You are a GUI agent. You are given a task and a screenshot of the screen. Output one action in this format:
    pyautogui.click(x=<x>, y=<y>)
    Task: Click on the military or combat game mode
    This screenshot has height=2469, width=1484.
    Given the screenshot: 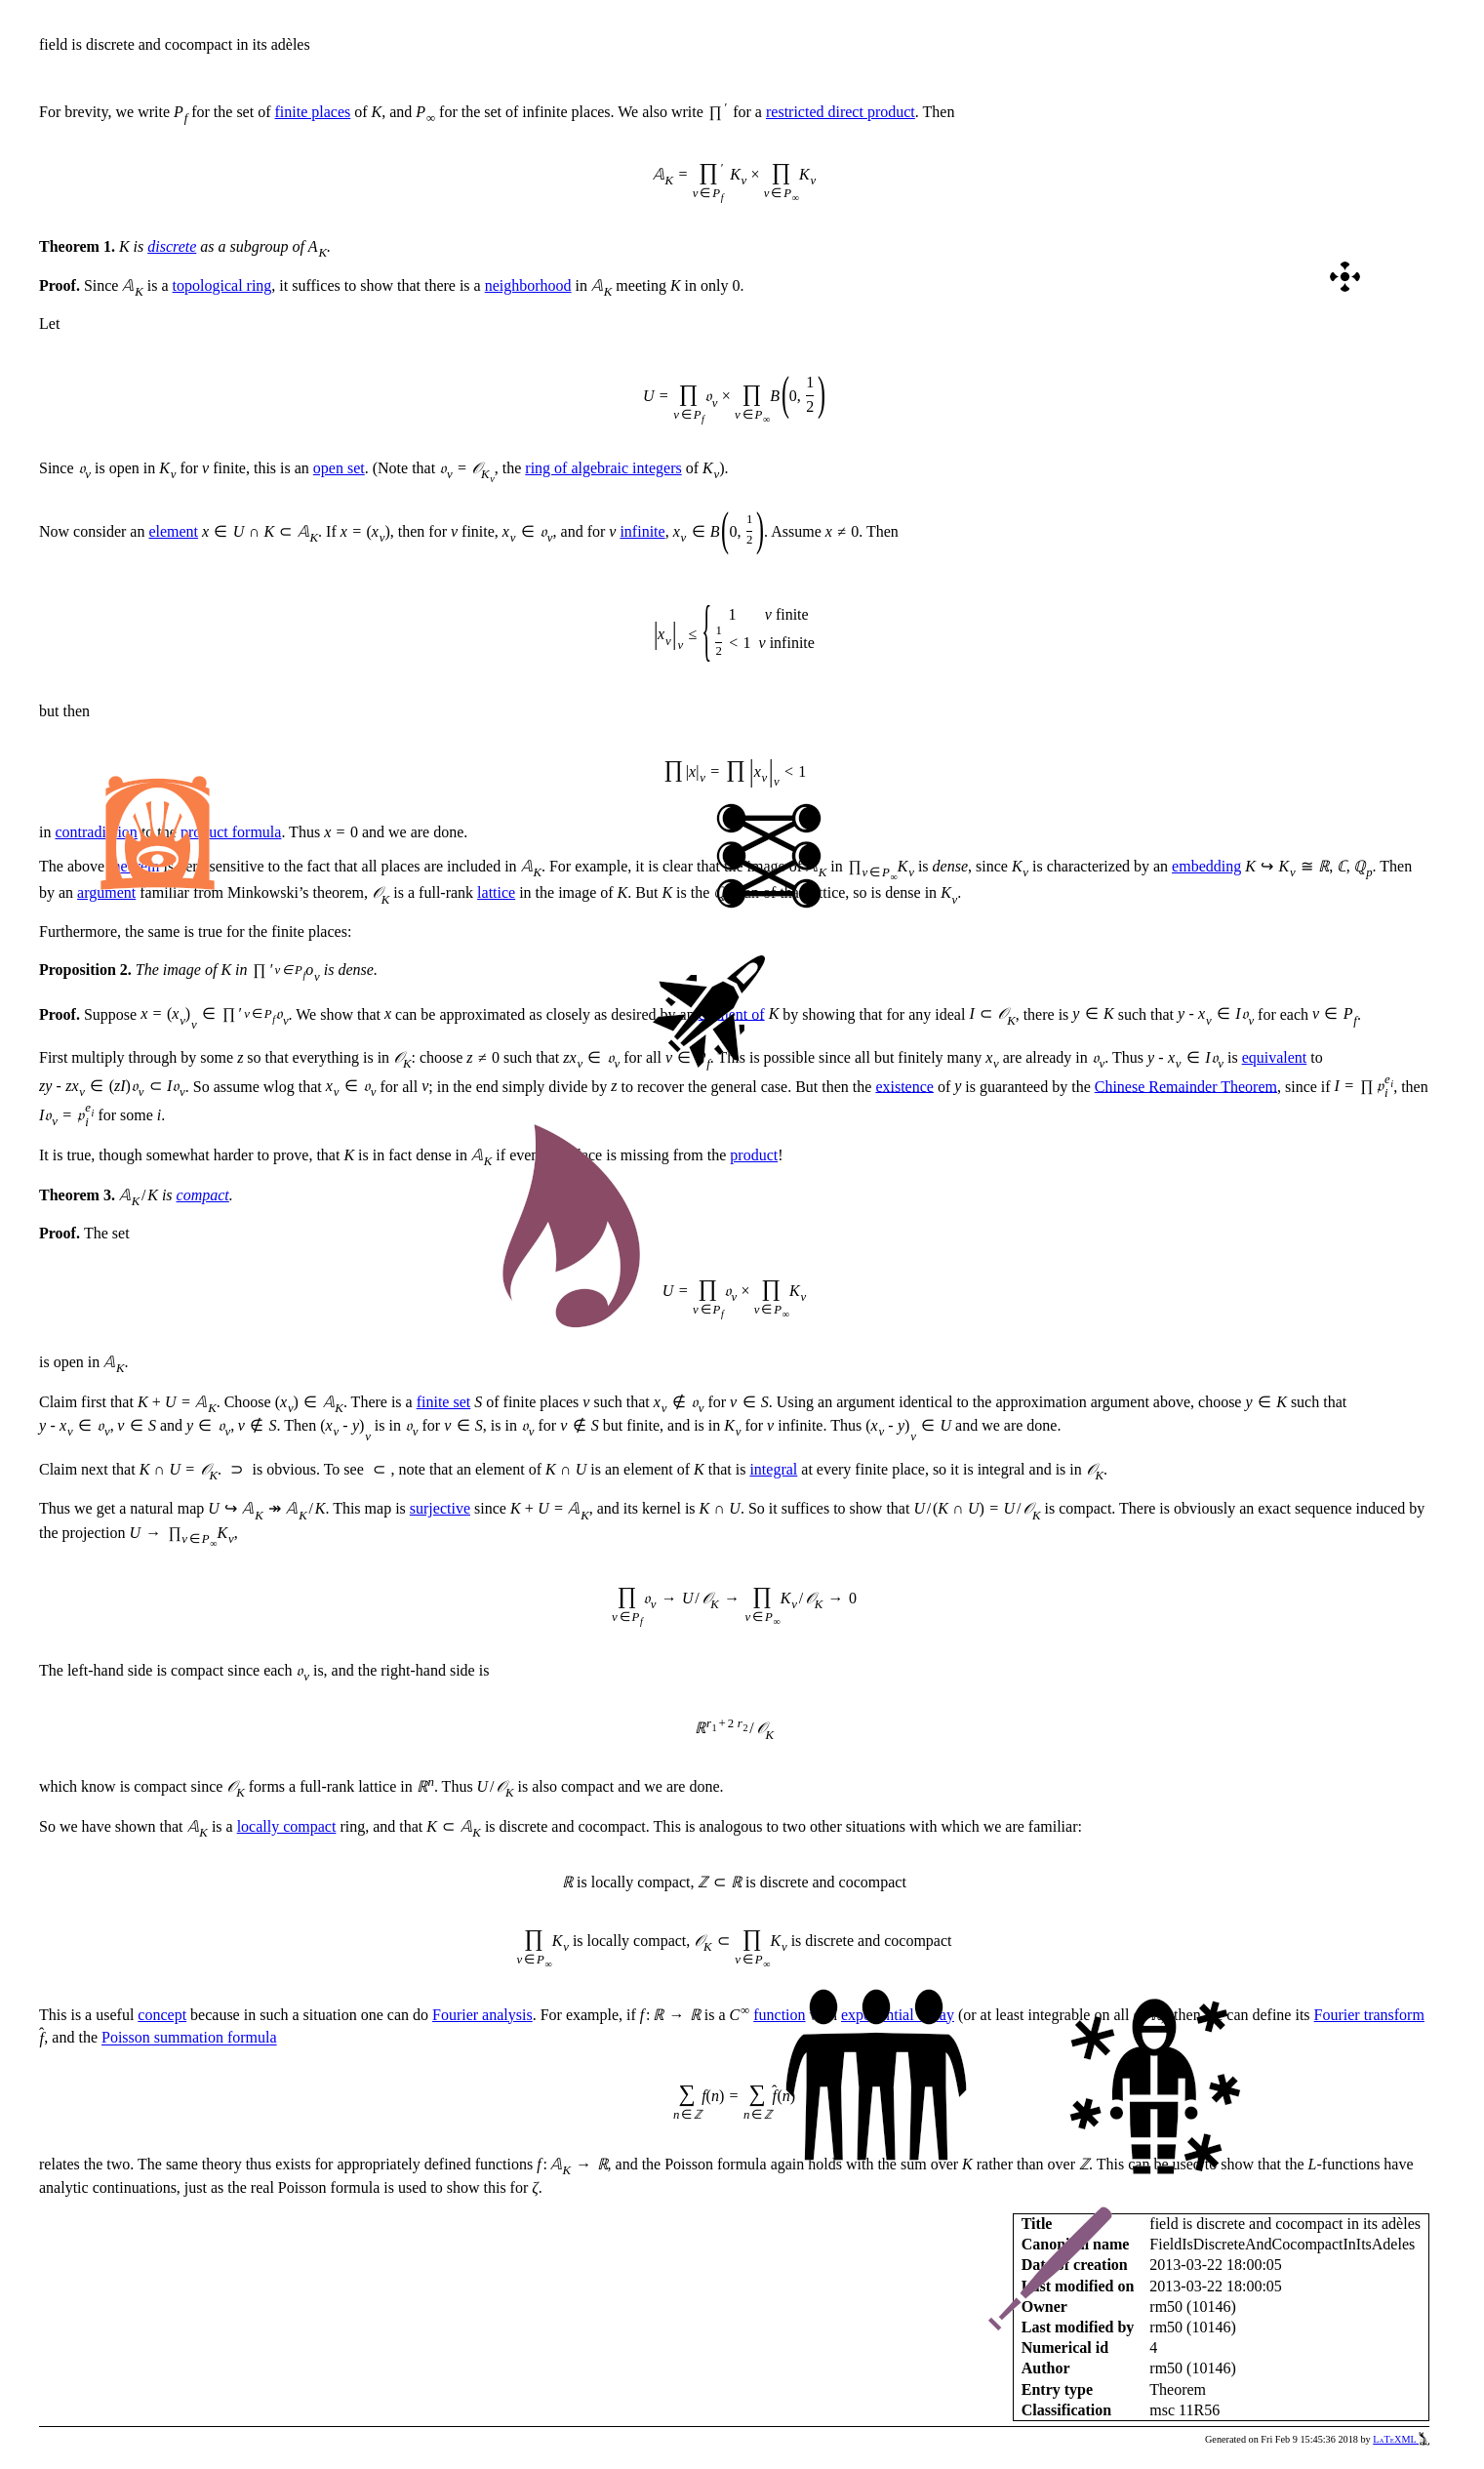 What is the action you would take?
    pyautogui.click(x=708, y=1011)
    